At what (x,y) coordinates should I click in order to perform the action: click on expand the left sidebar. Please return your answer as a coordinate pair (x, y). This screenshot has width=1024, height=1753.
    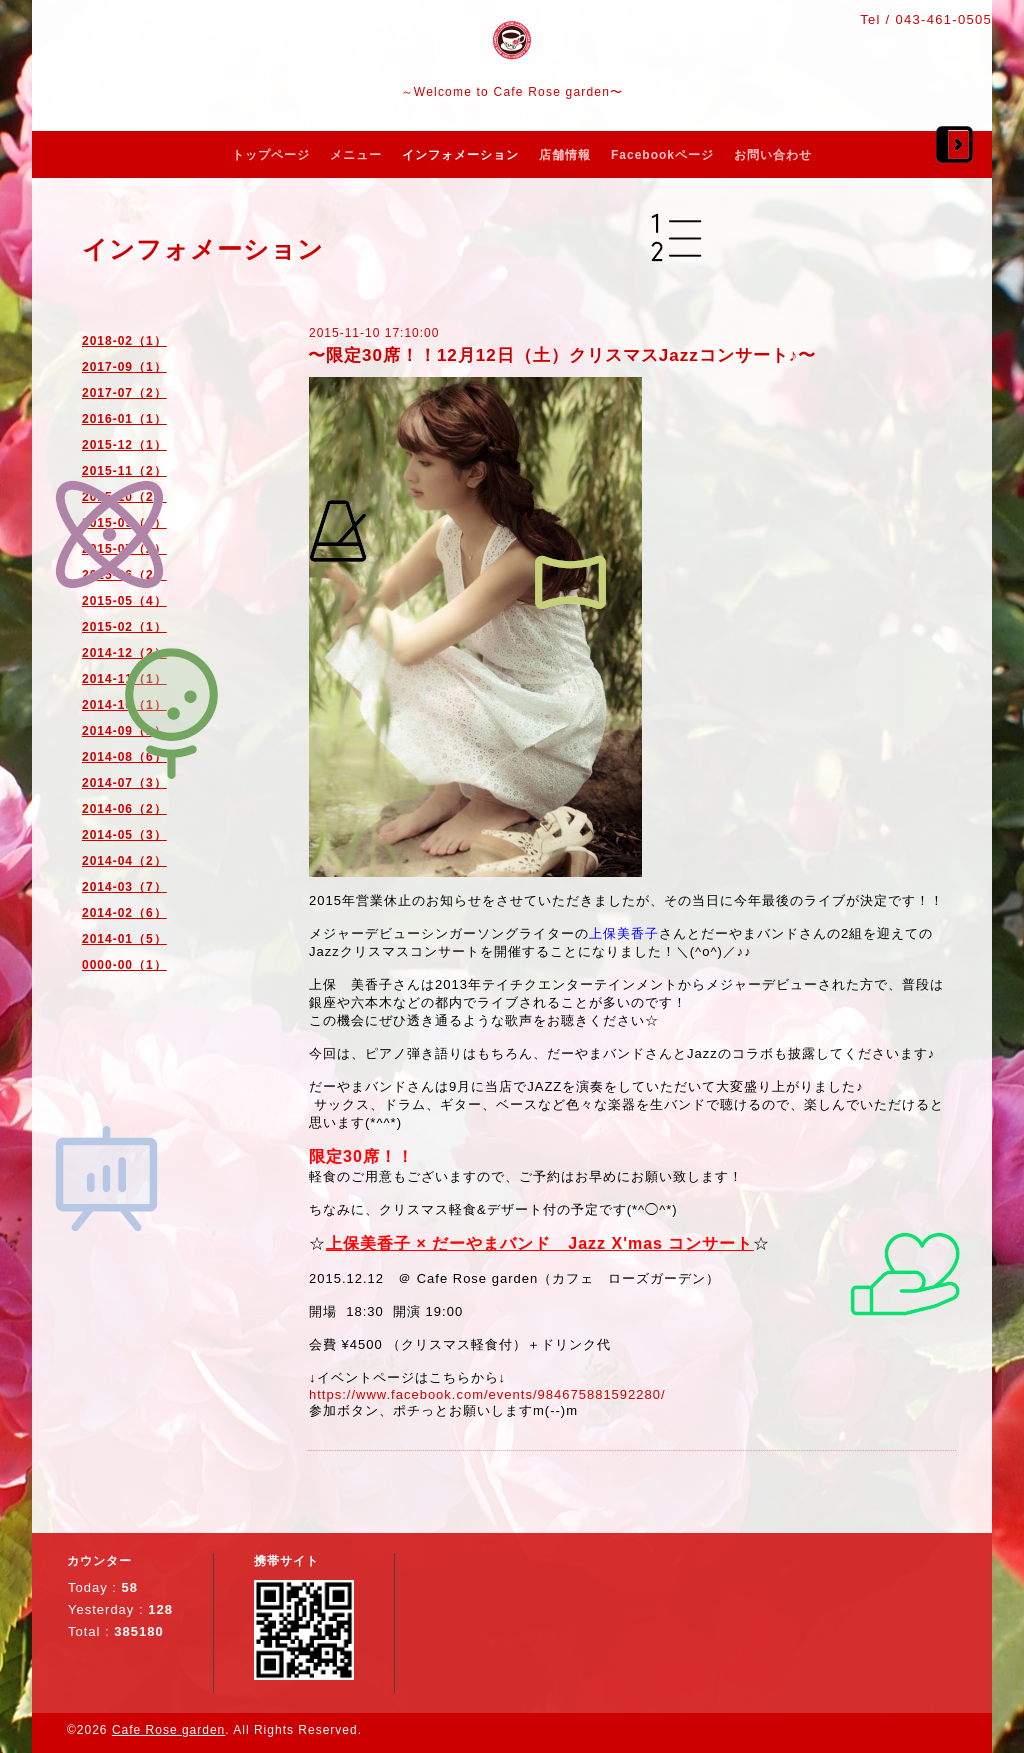
    Looking at the image, I should click on (954, 144).